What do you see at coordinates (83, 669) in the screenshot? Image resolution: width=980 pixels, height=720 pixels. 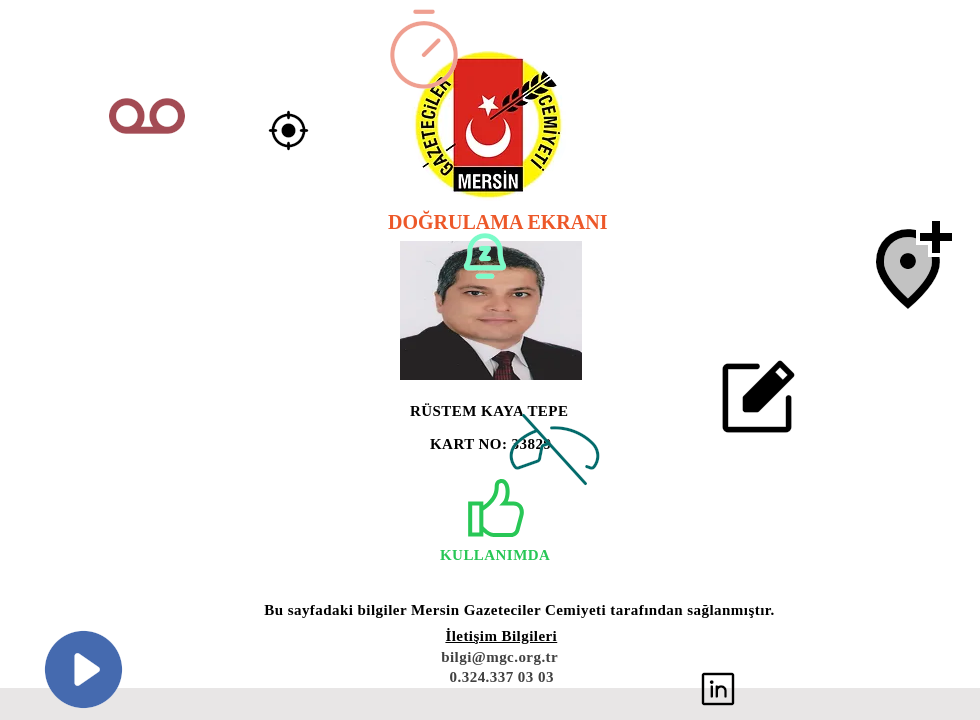 I see `play media or video content` at bounding box center [83, 669].